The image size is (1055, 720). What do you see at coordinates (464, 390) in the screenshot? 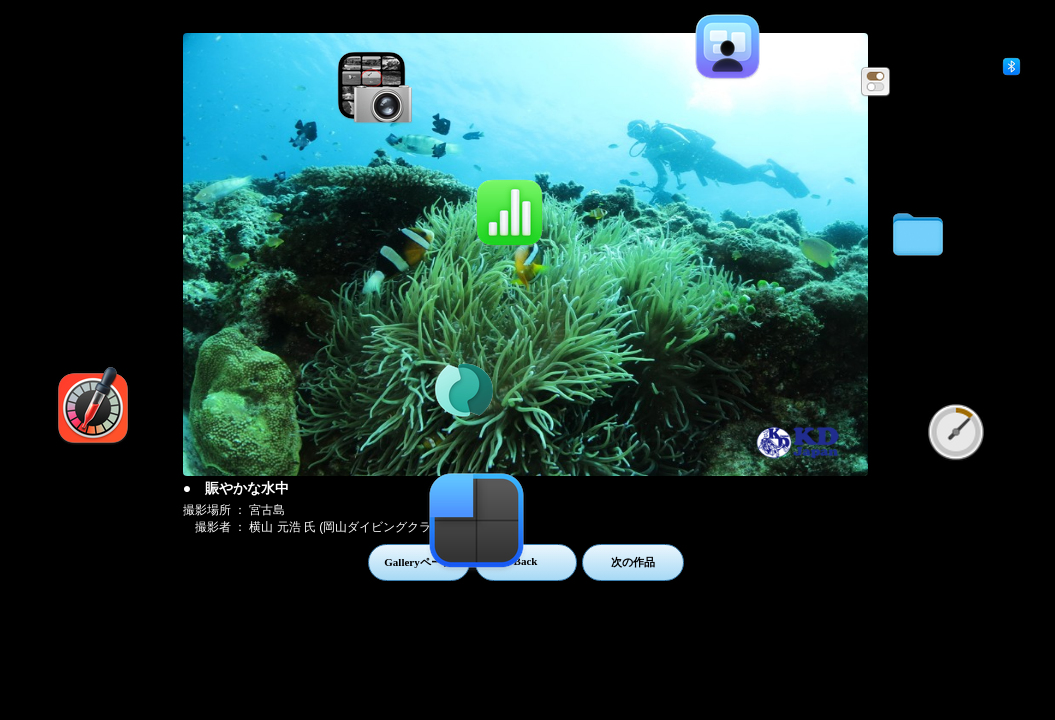
I see `open voice assistant app` at bounding box center [464, 390].